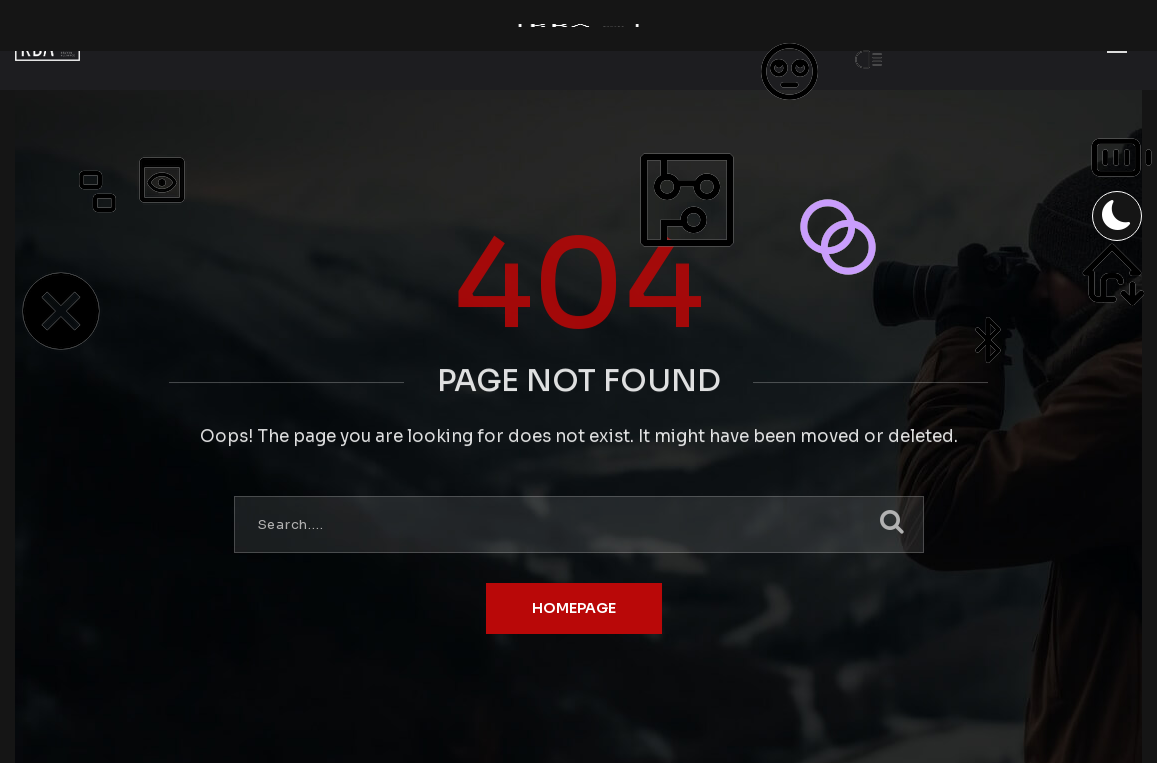 The height and width of the screenshot is (763, 1157). Describe the element at coordinates (838, 237) in the screenshot. I see `blend or merge layers together` at that location.